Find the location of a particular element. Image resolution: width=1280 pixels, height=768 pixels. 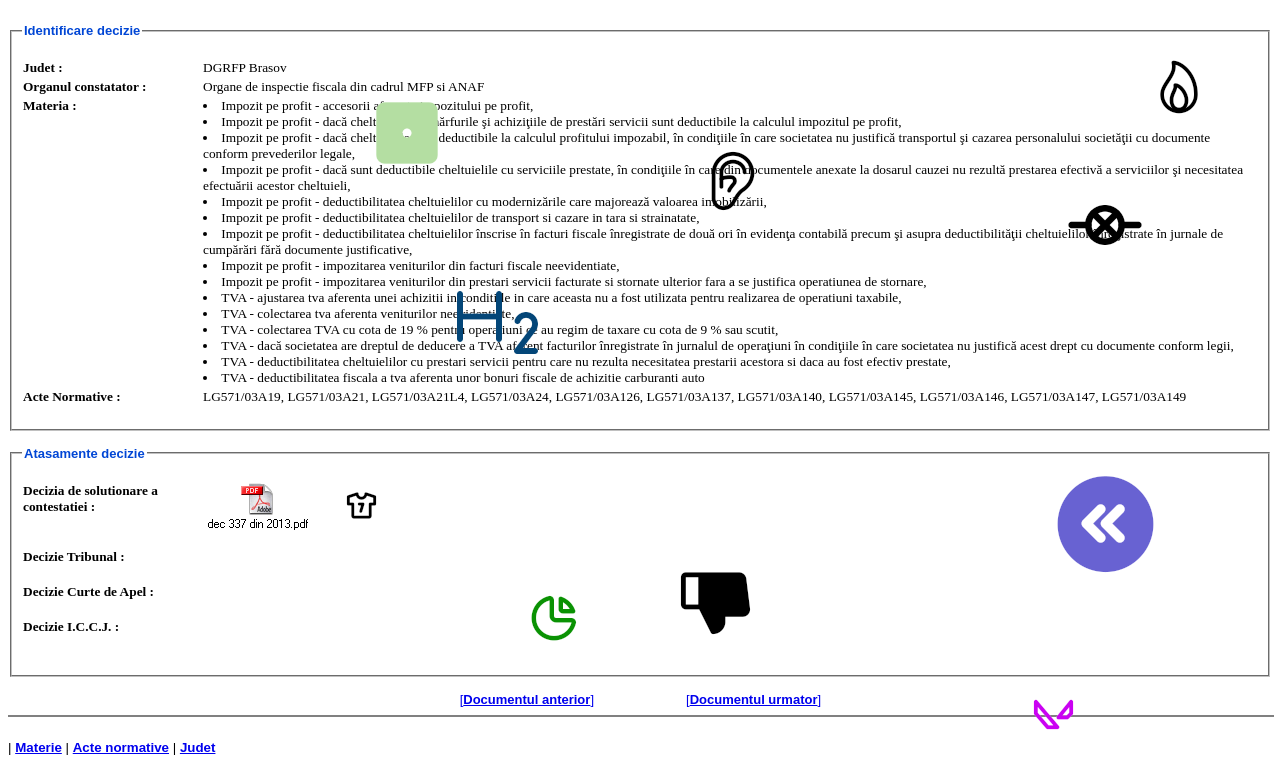

accessibility settings for hearing features is located at coordinates (733, 181).